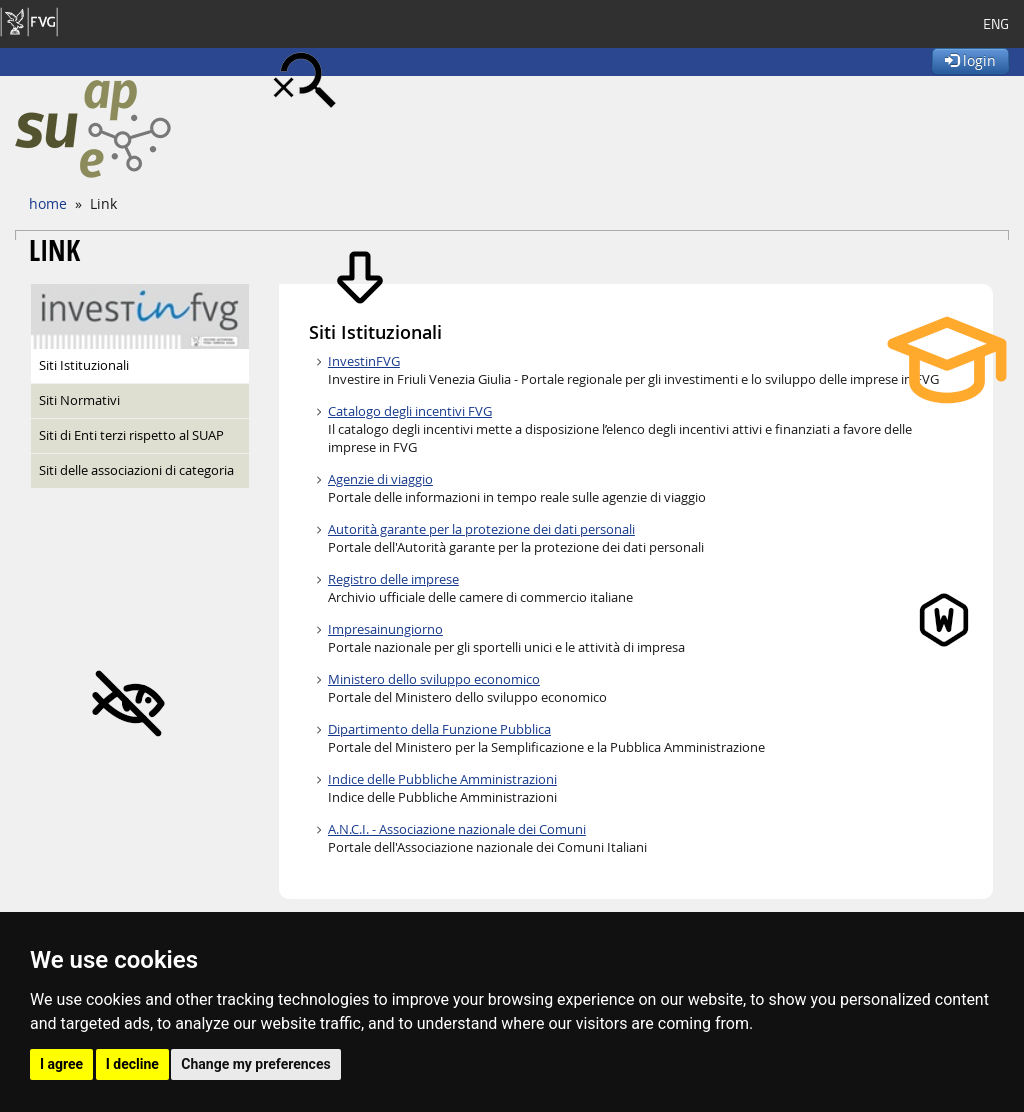 This screenshot has width=1024, height=1112. What do you see at coordinates (128, 703) in the screenshot?
I see `no fish or seafood available` at bounding box center [128, 703].